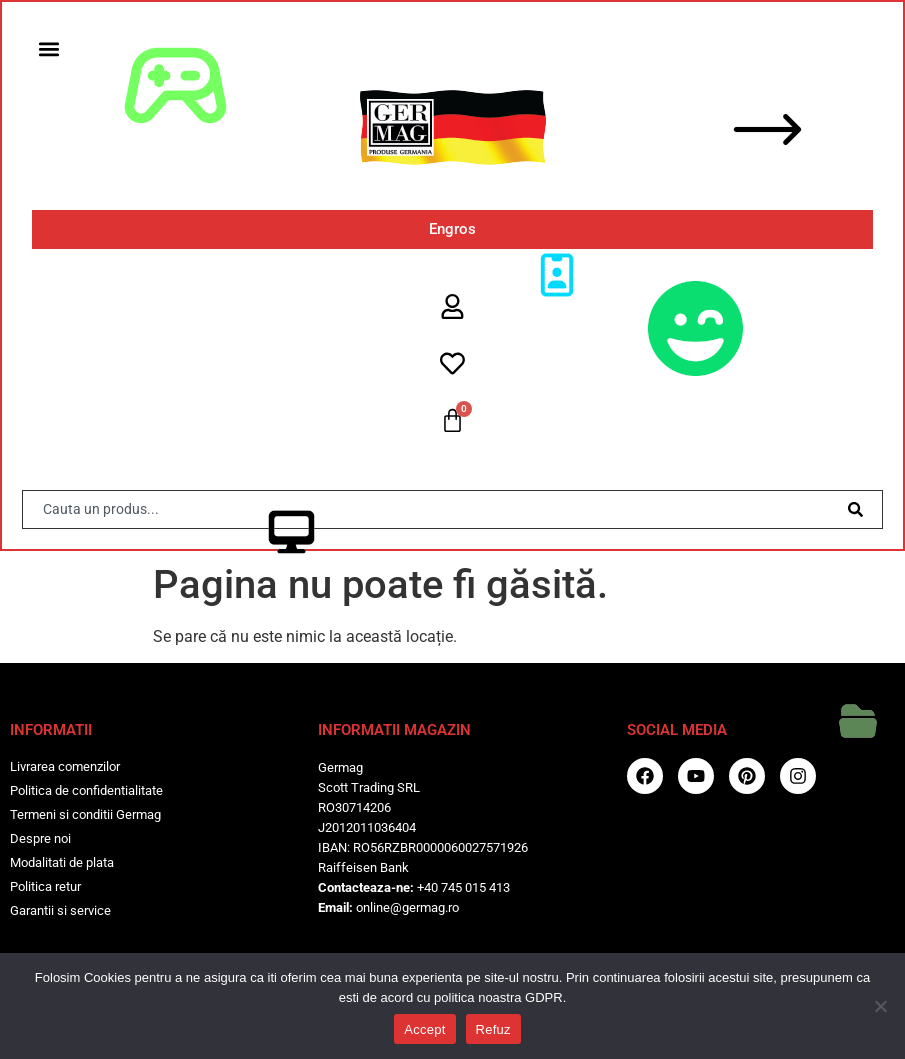 The height and width of the screenshot is (1059, 905). I want to click on proceed to the next step, so click(767, 129).